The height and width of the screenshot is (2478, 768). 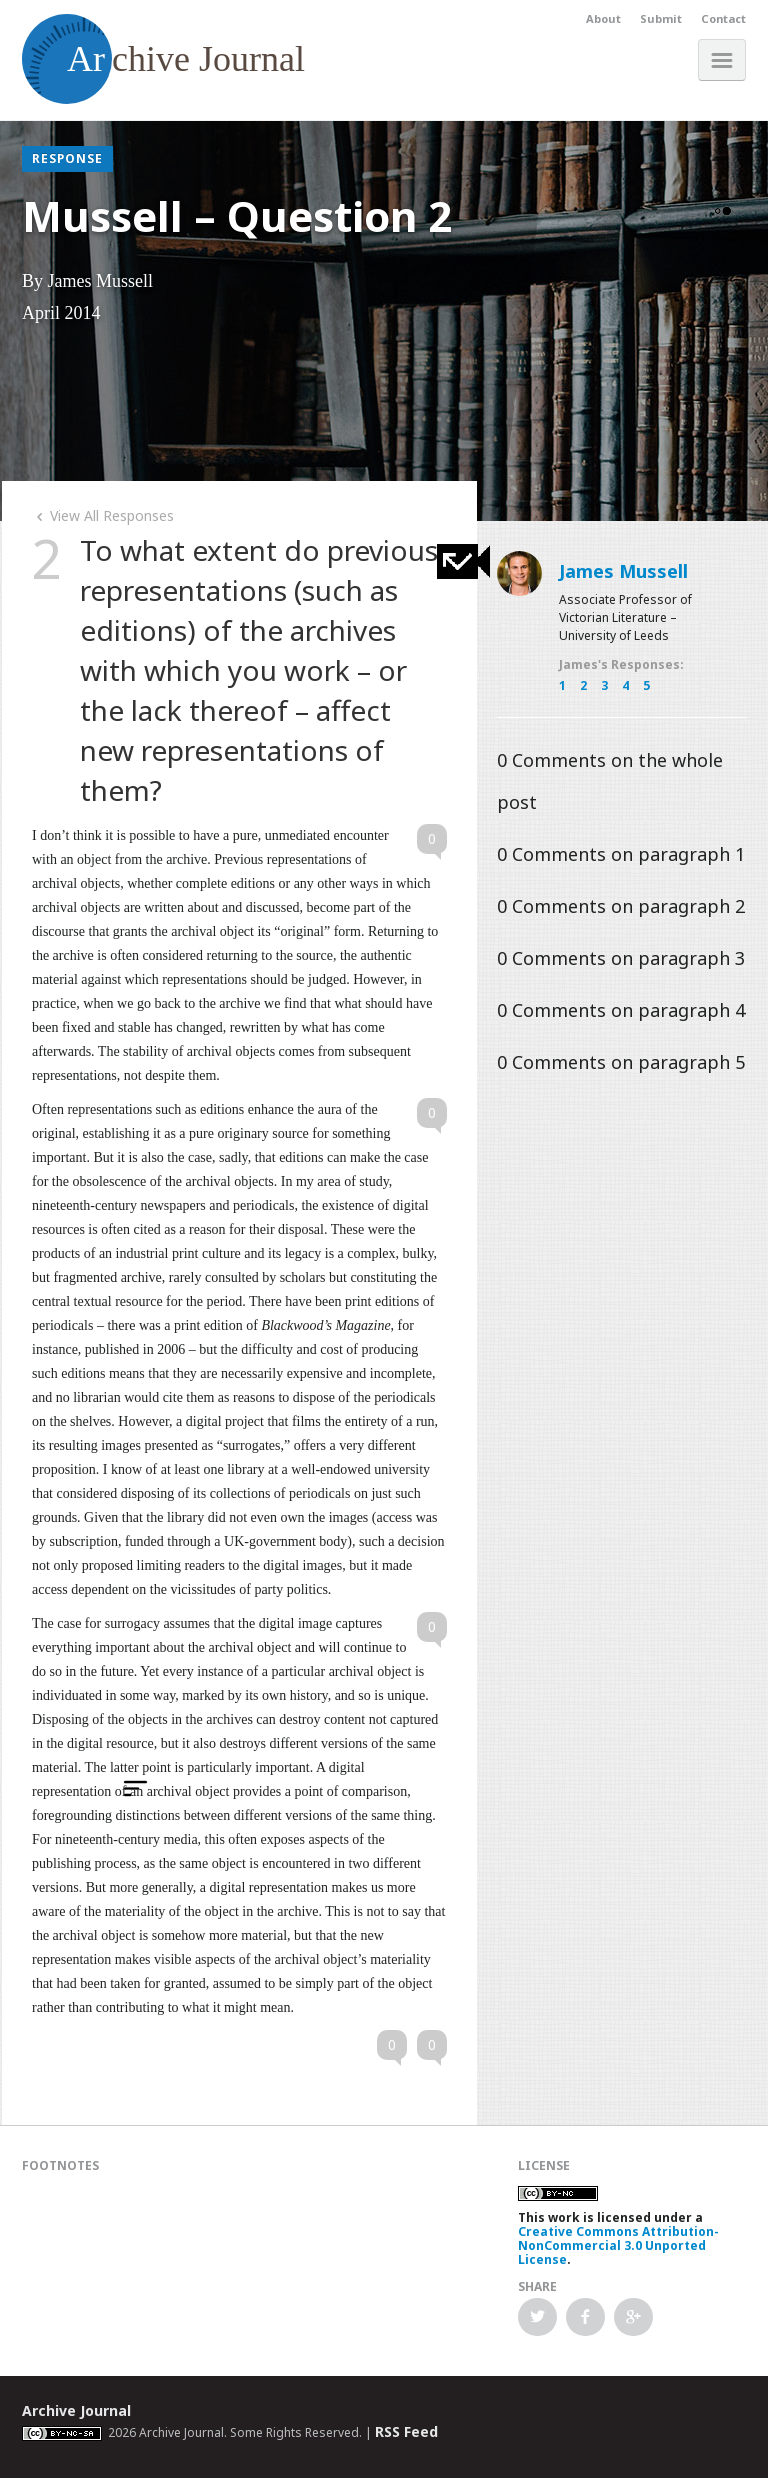 I want to click on indicates a missed video call, so click(x=463, y=561).